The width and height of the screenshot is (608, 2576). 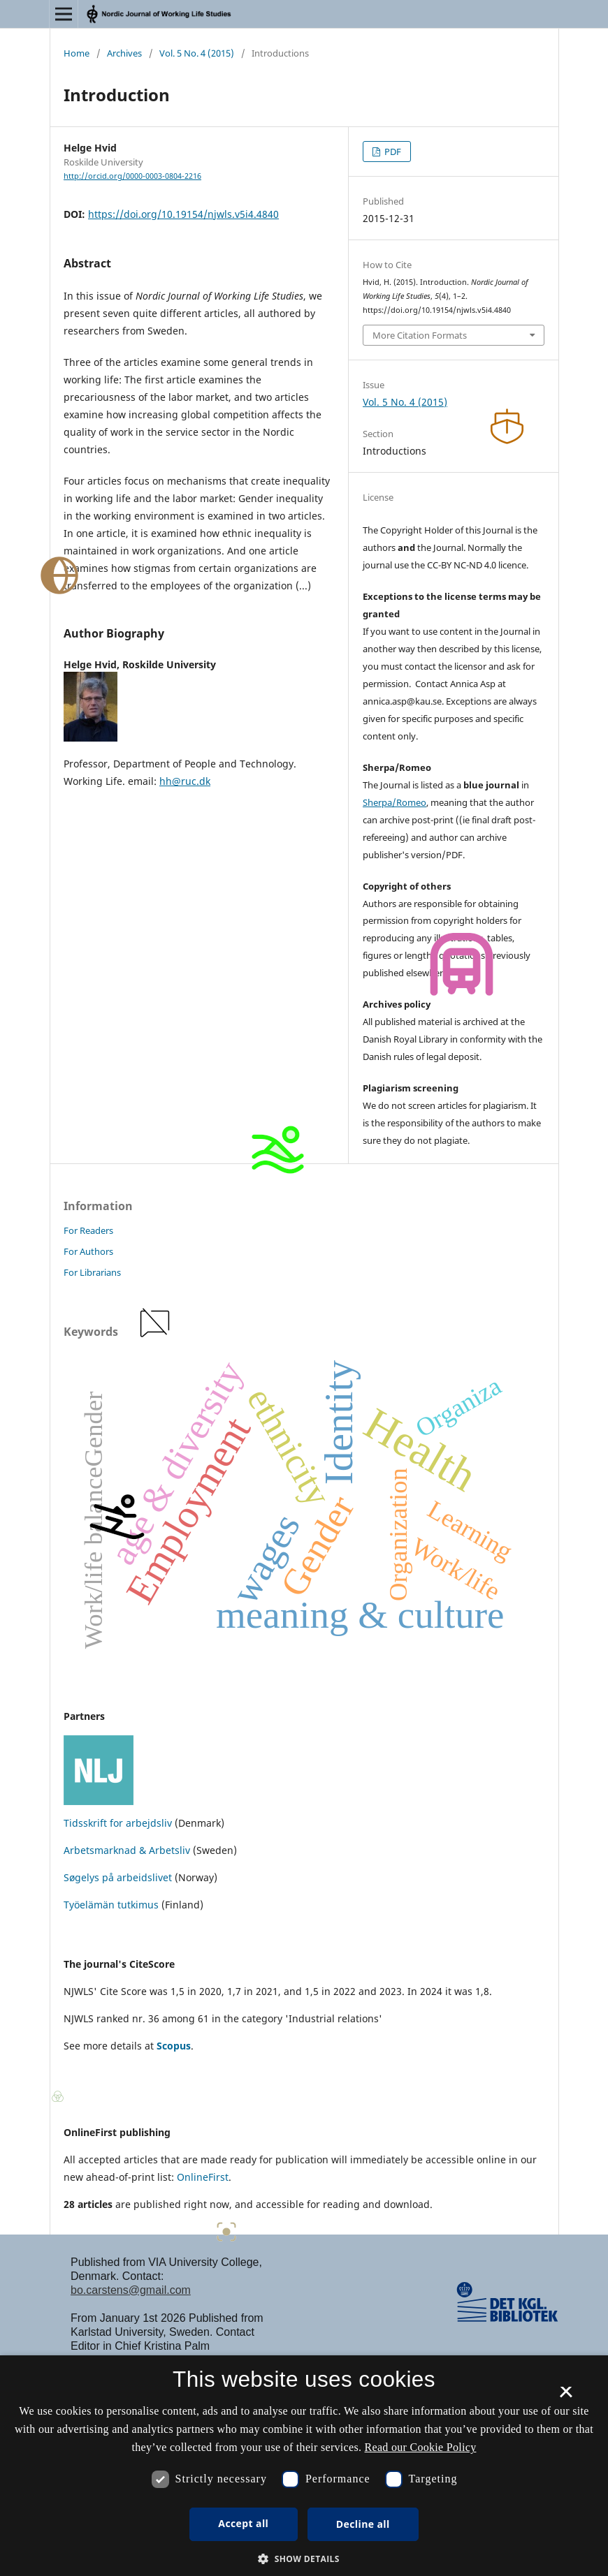 I want to click on view overlapping categories or sets, so click(x=57, y=2096).